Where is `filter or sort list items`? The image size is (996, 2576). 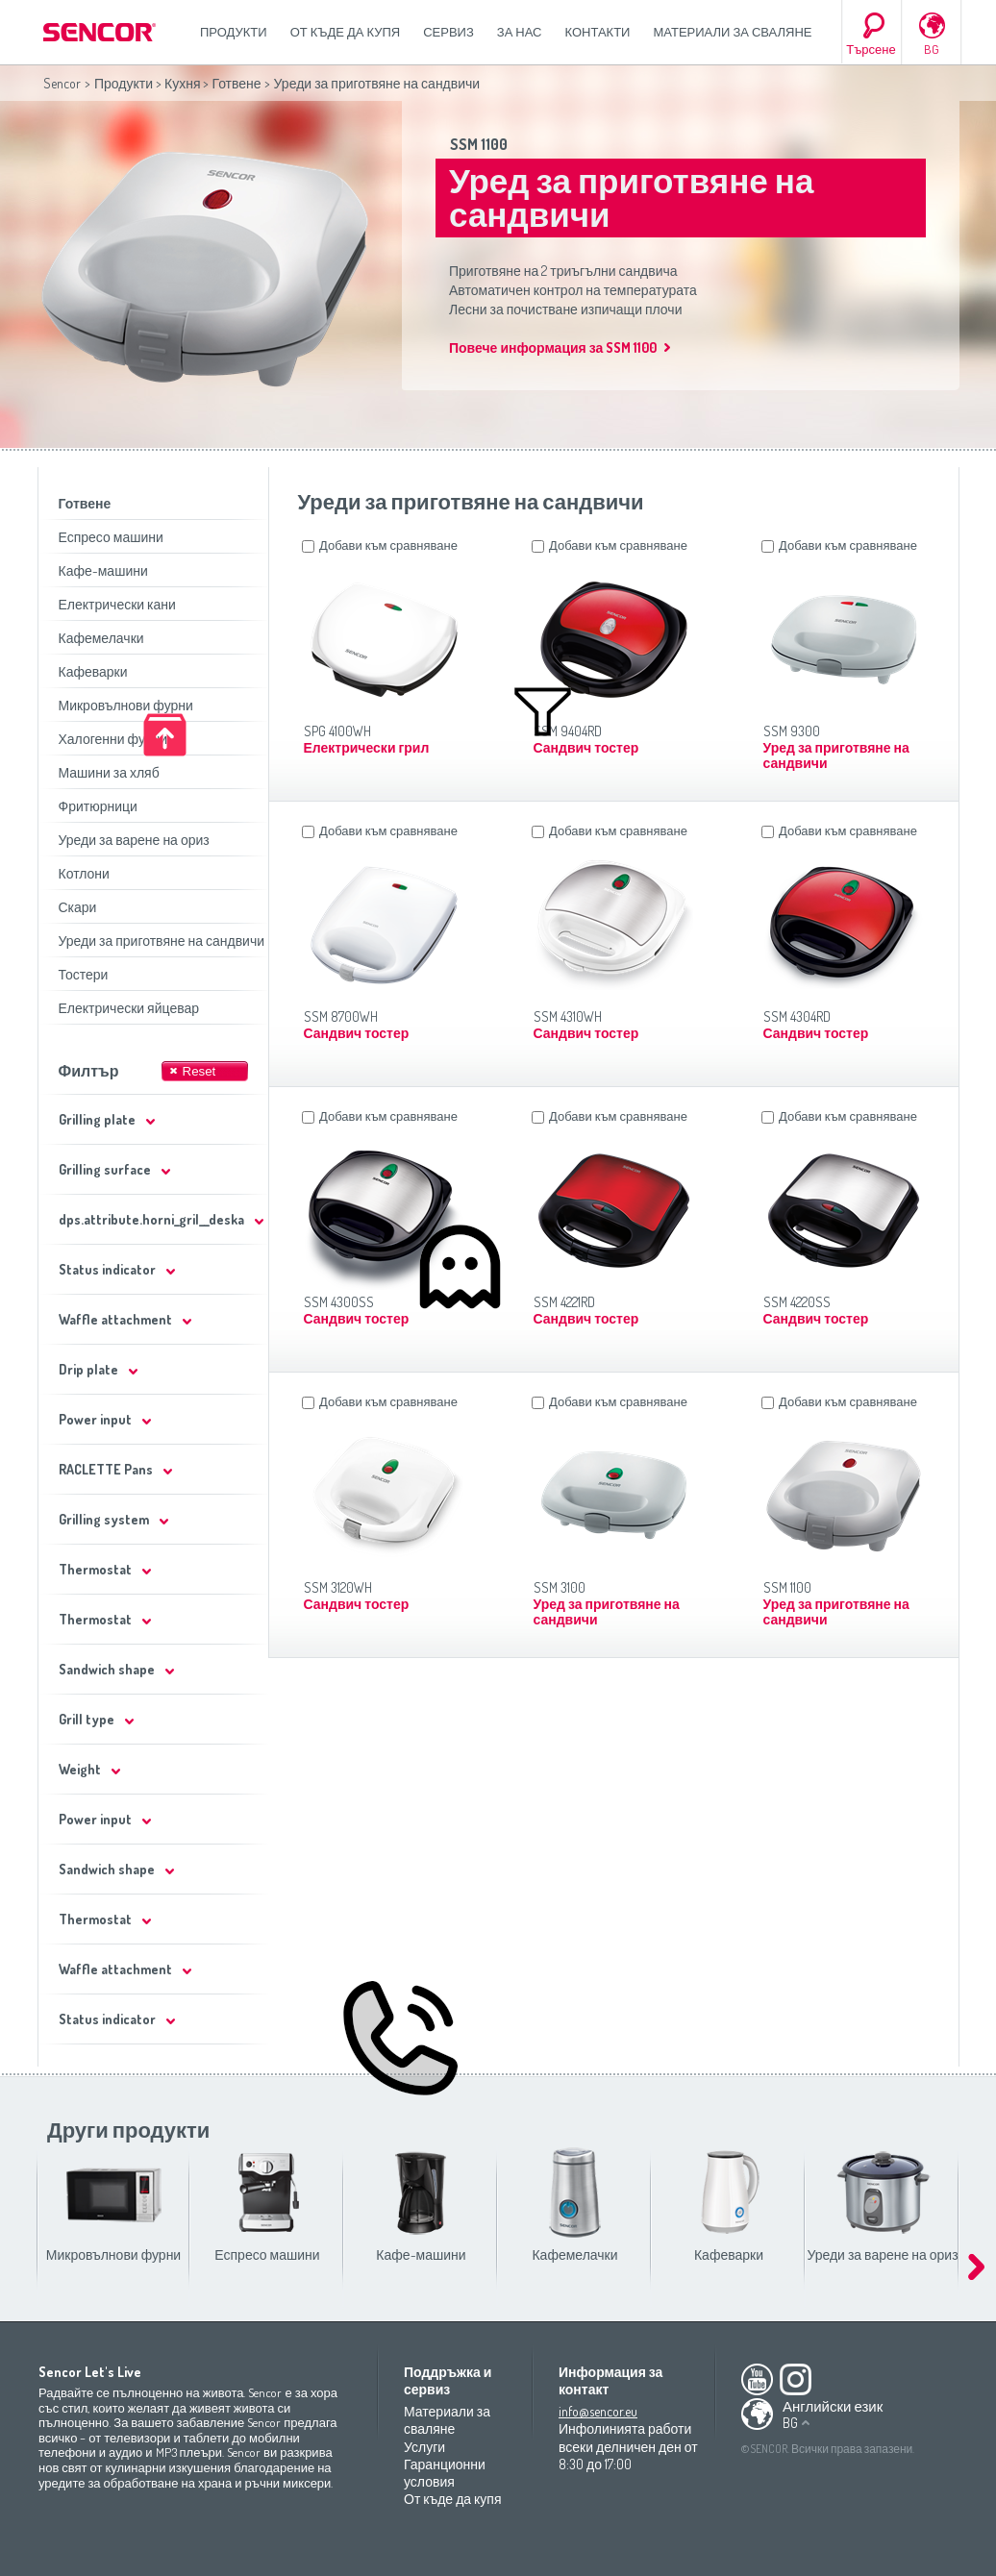 filter or sort list items is located at coordinates (542, 711).